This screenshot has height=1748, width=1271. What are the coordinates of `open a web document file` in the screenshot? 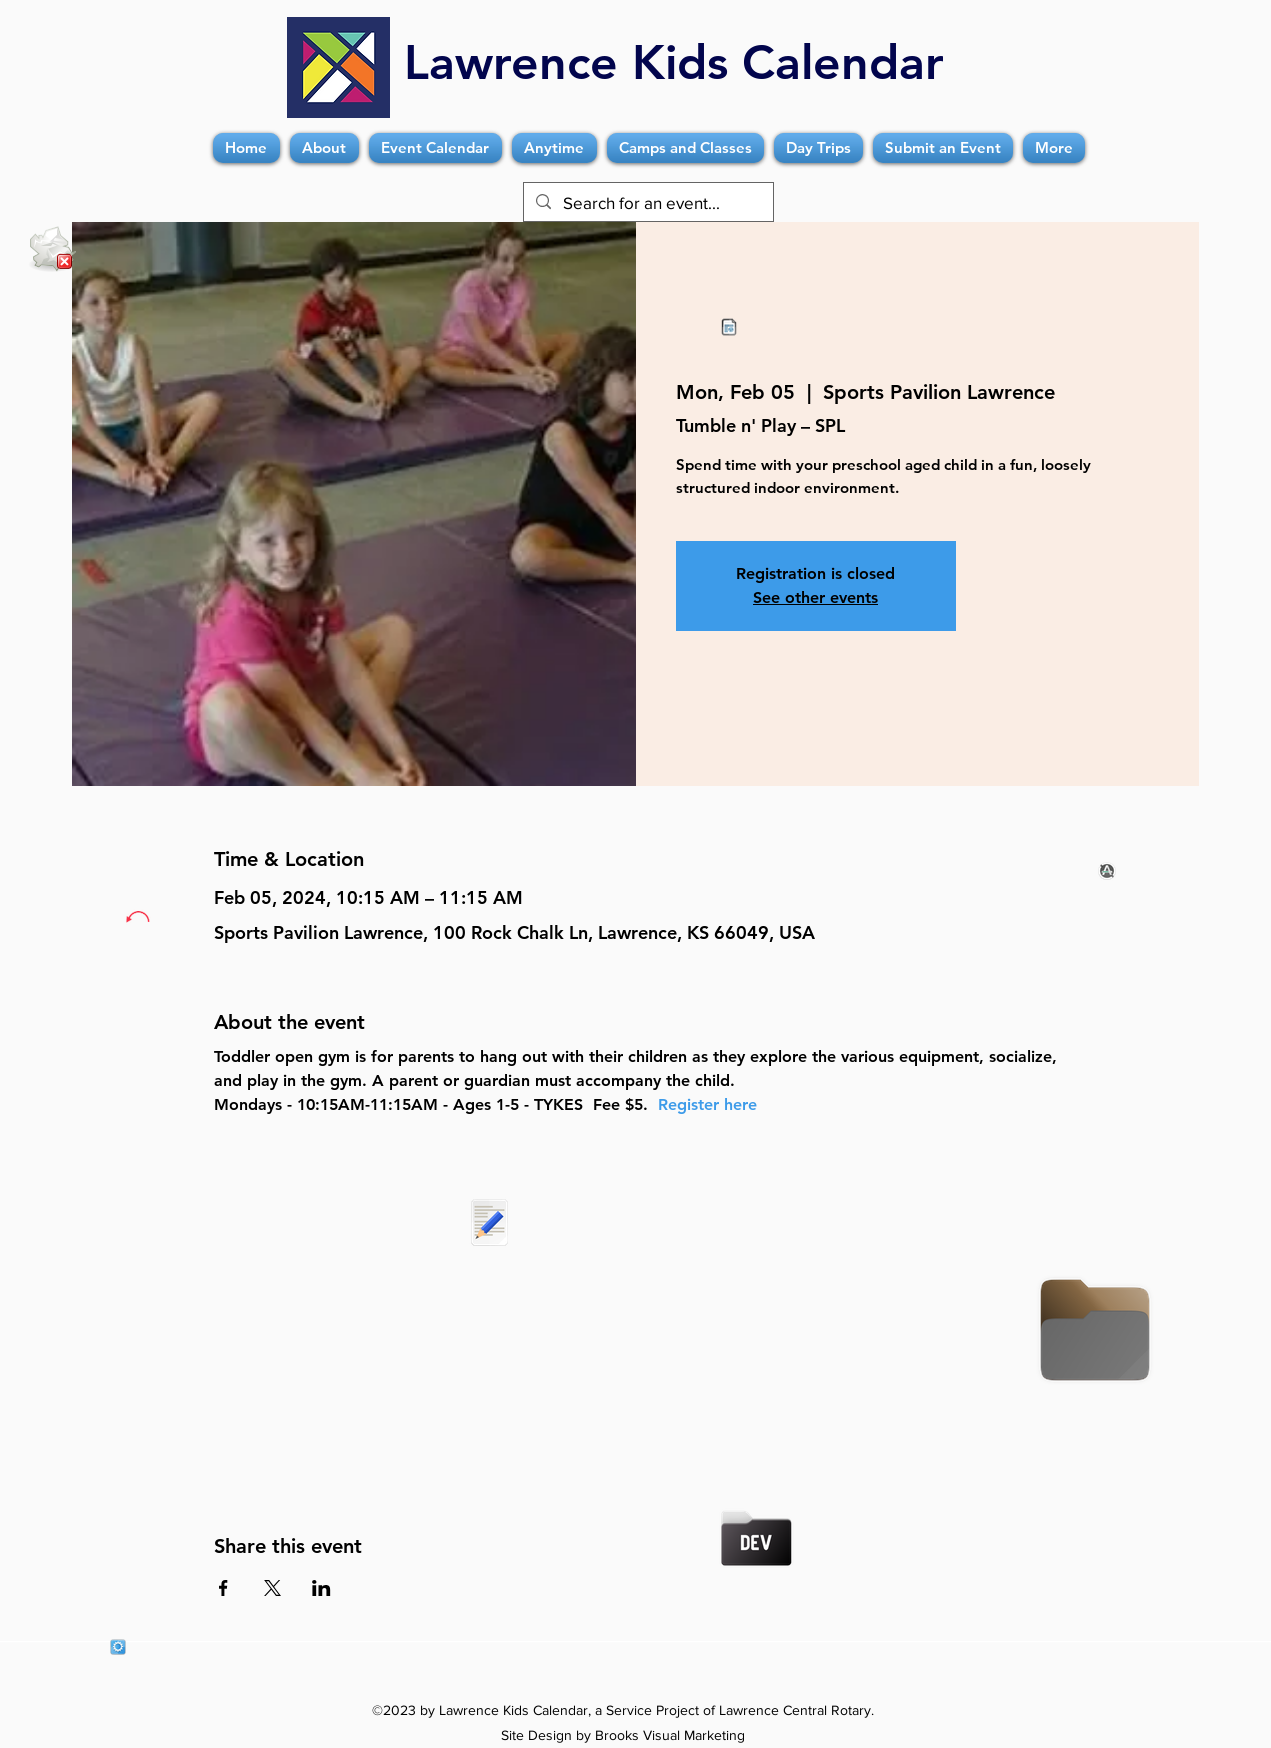 It's located at (729, 327).